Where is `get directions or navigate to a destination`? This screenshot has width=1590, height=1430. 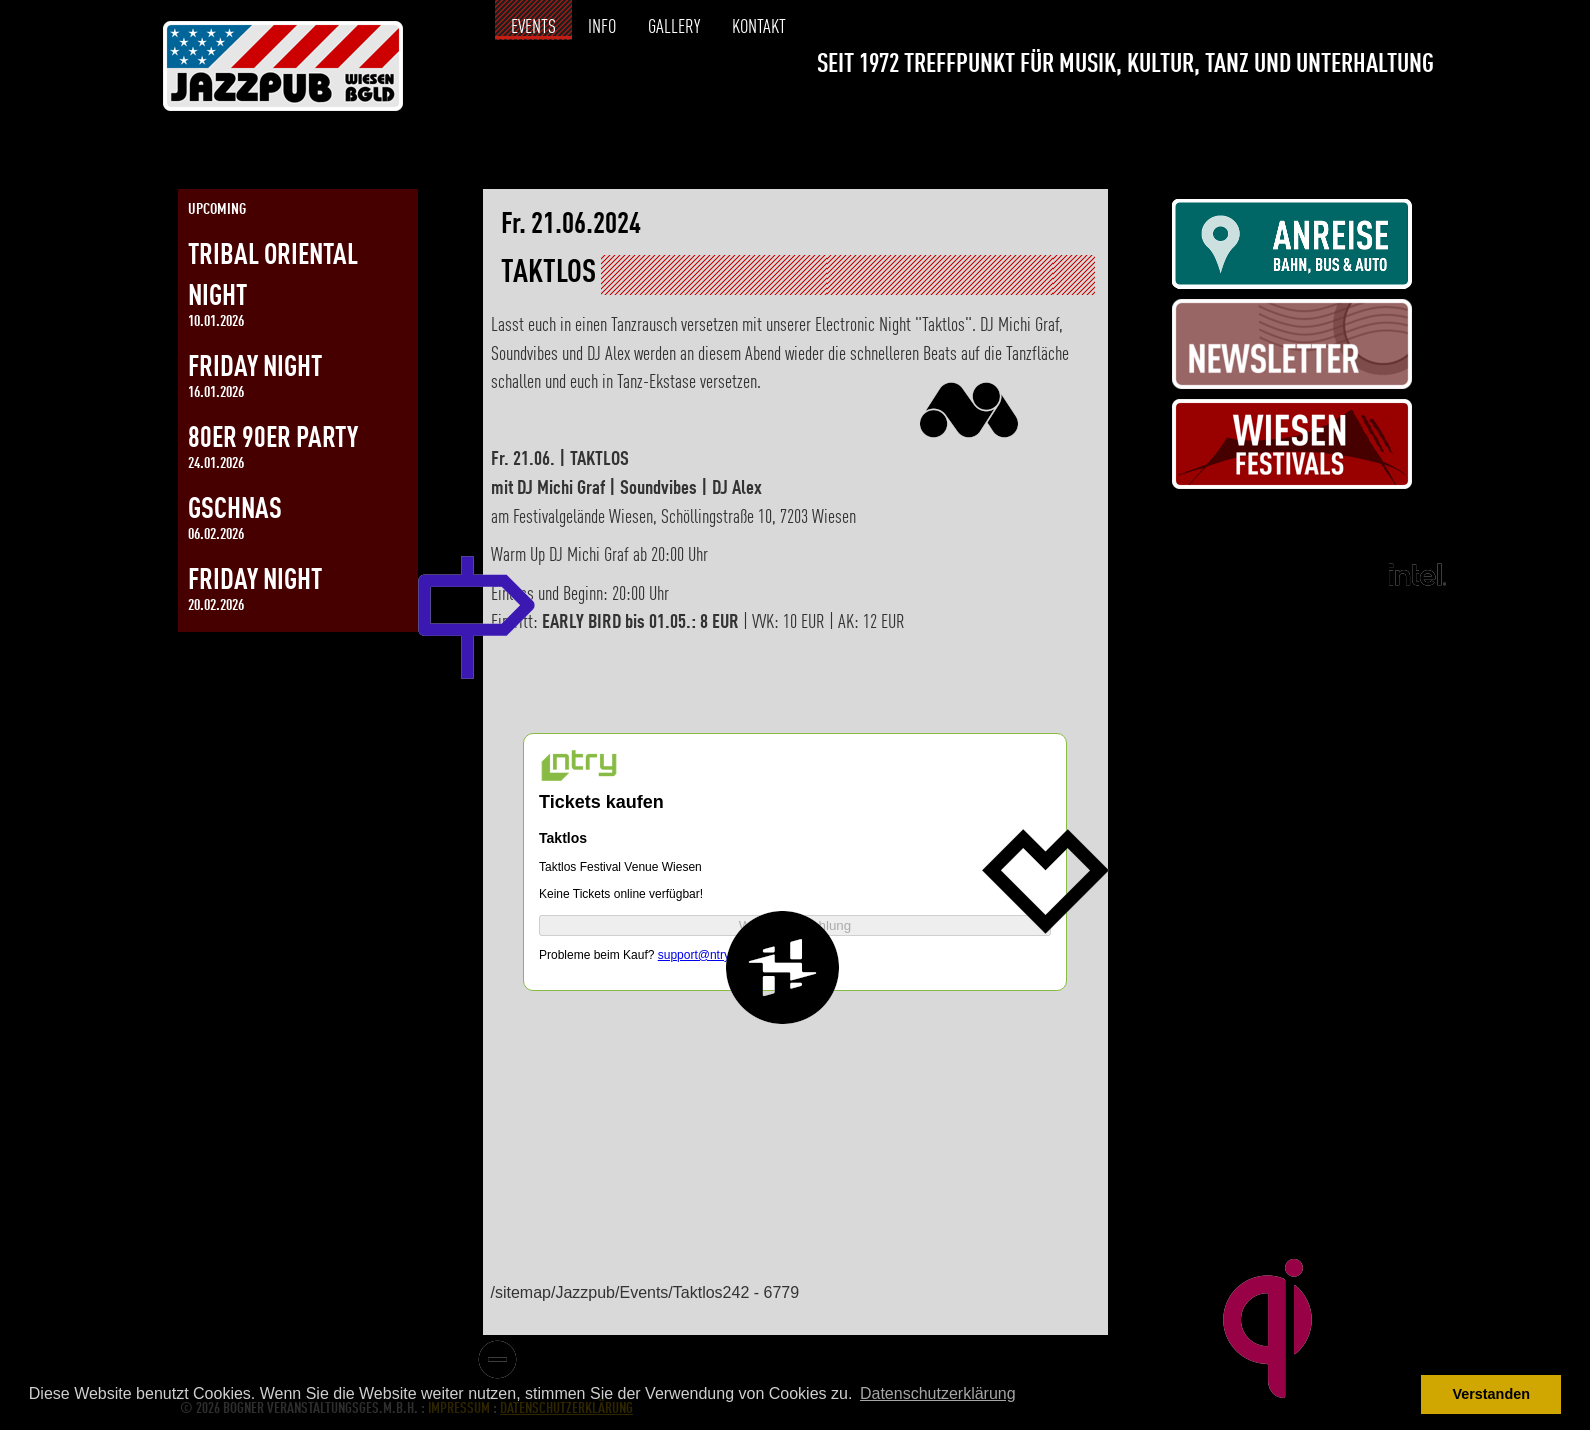
get directions or navigate to a destination is located at coordinates (473, 617).